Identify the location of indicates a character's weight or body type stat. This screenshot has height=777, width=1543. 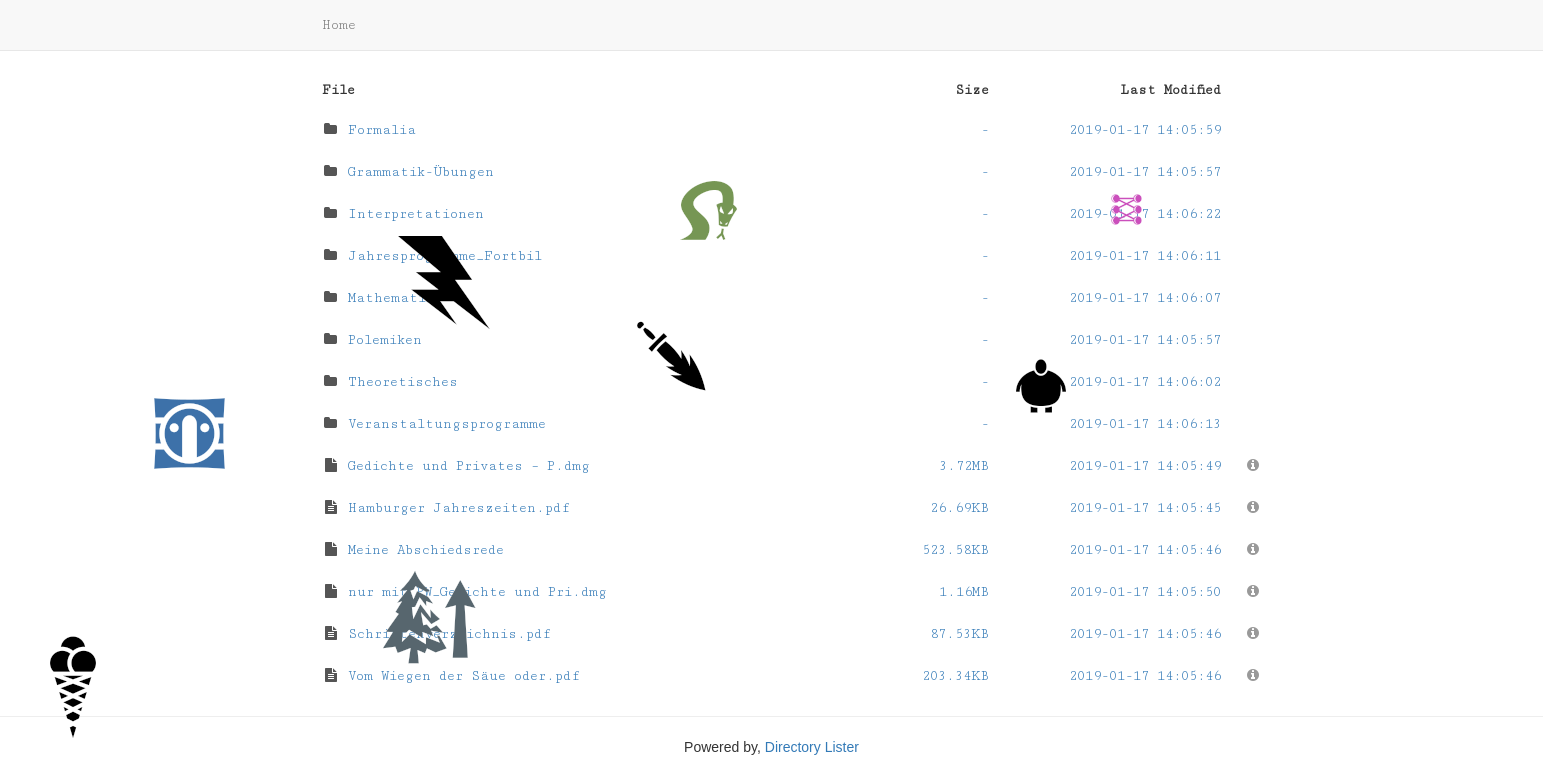
(1041, 386).